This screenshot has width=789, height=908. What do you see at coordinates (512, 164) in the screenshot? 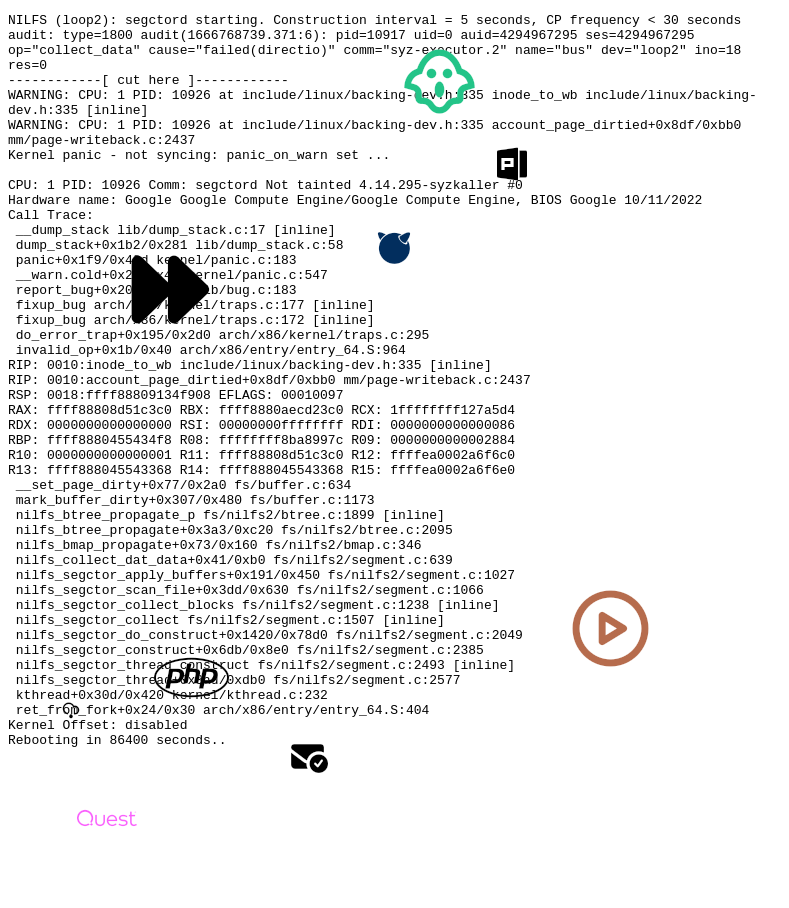
I see `open a PowerPoint presentation file` at bounding box center [512, 164].